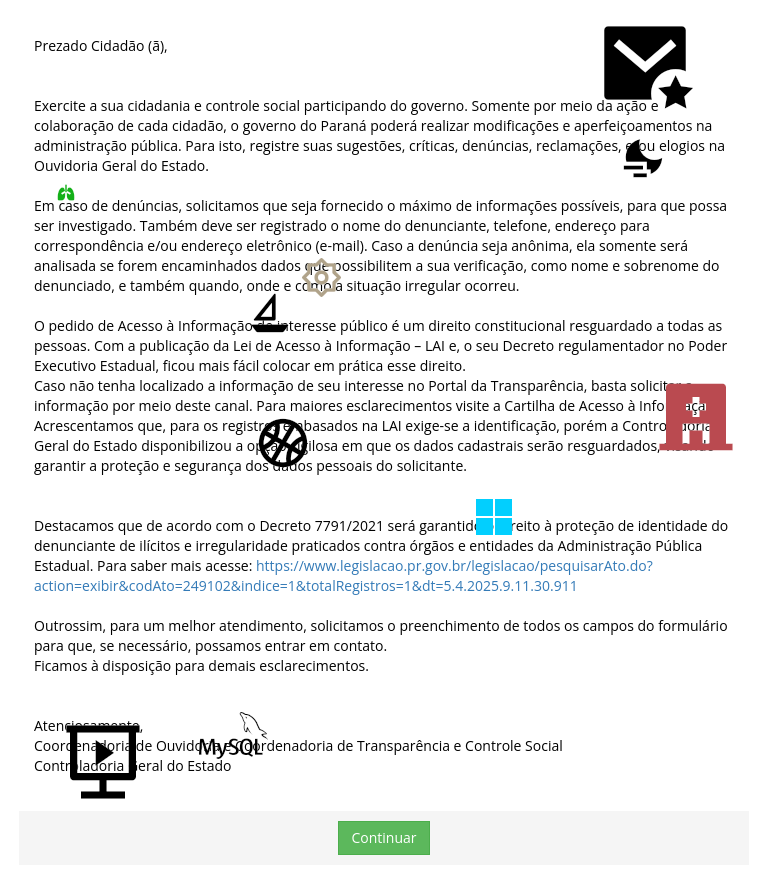  I want to click on sign in with microsoft account, so click(494, 517).